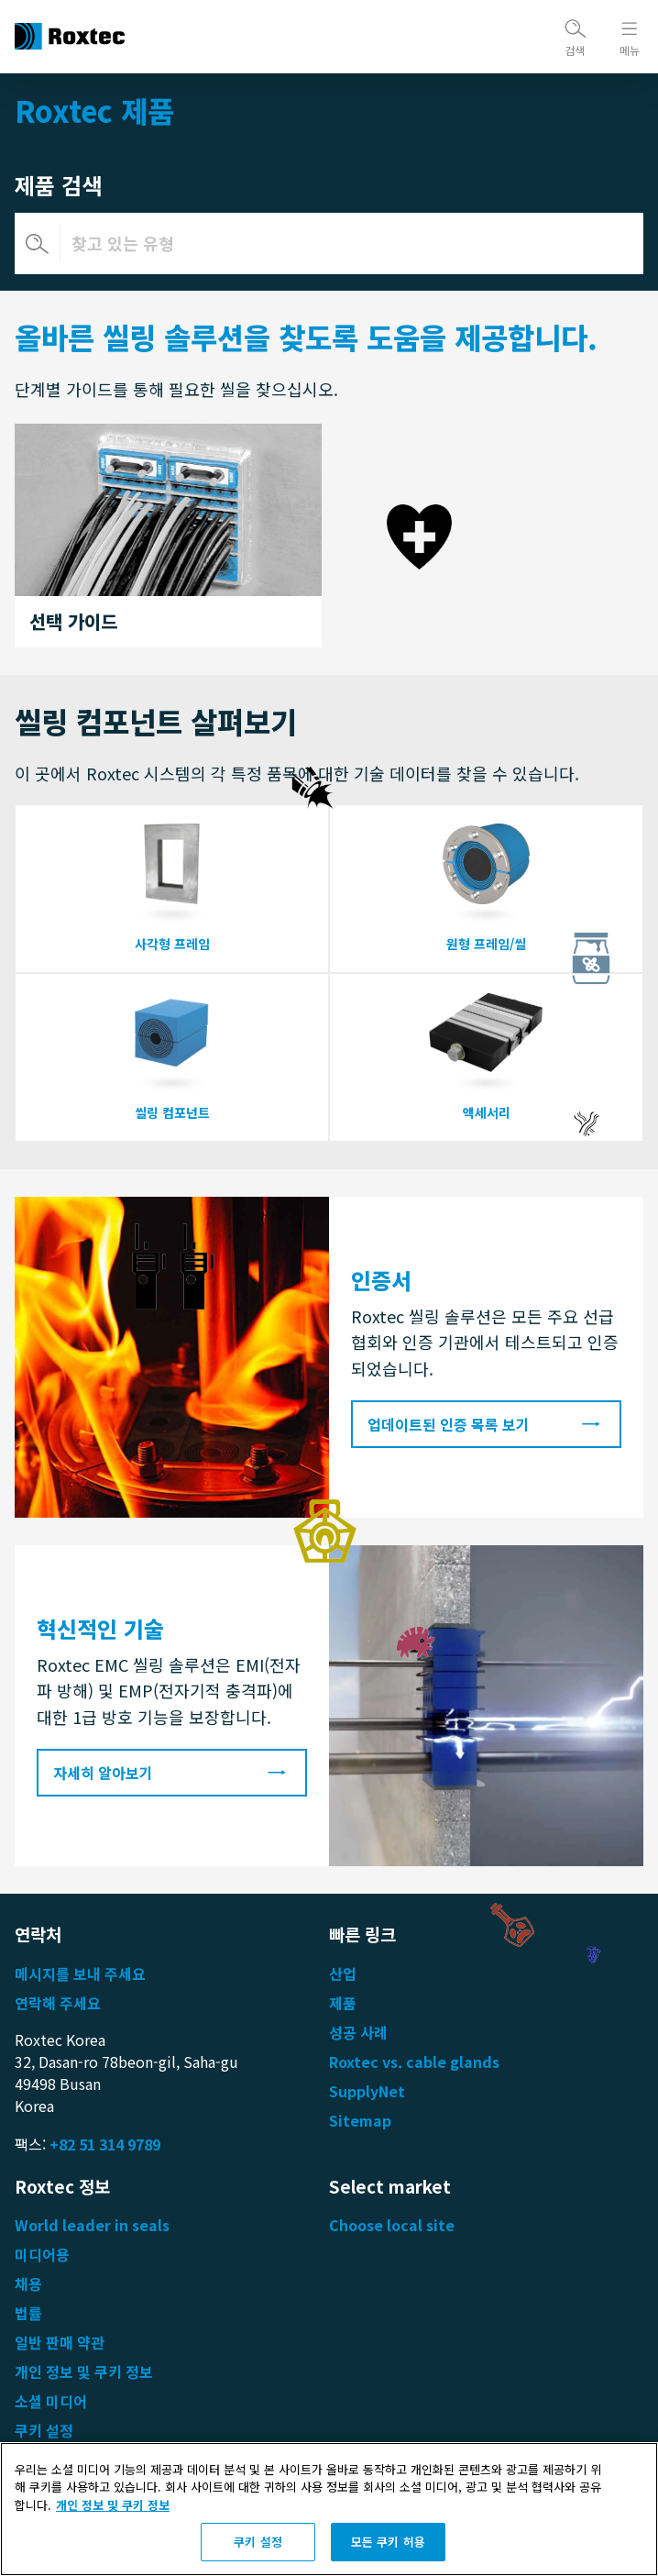 Image resolution: width=658 pixels, height=2576 pixels. What do you see at coordinates (594, 1955) in the screenshot?
I see `select grapes as a food or ingredient item` at bounding box center [594, 1955].